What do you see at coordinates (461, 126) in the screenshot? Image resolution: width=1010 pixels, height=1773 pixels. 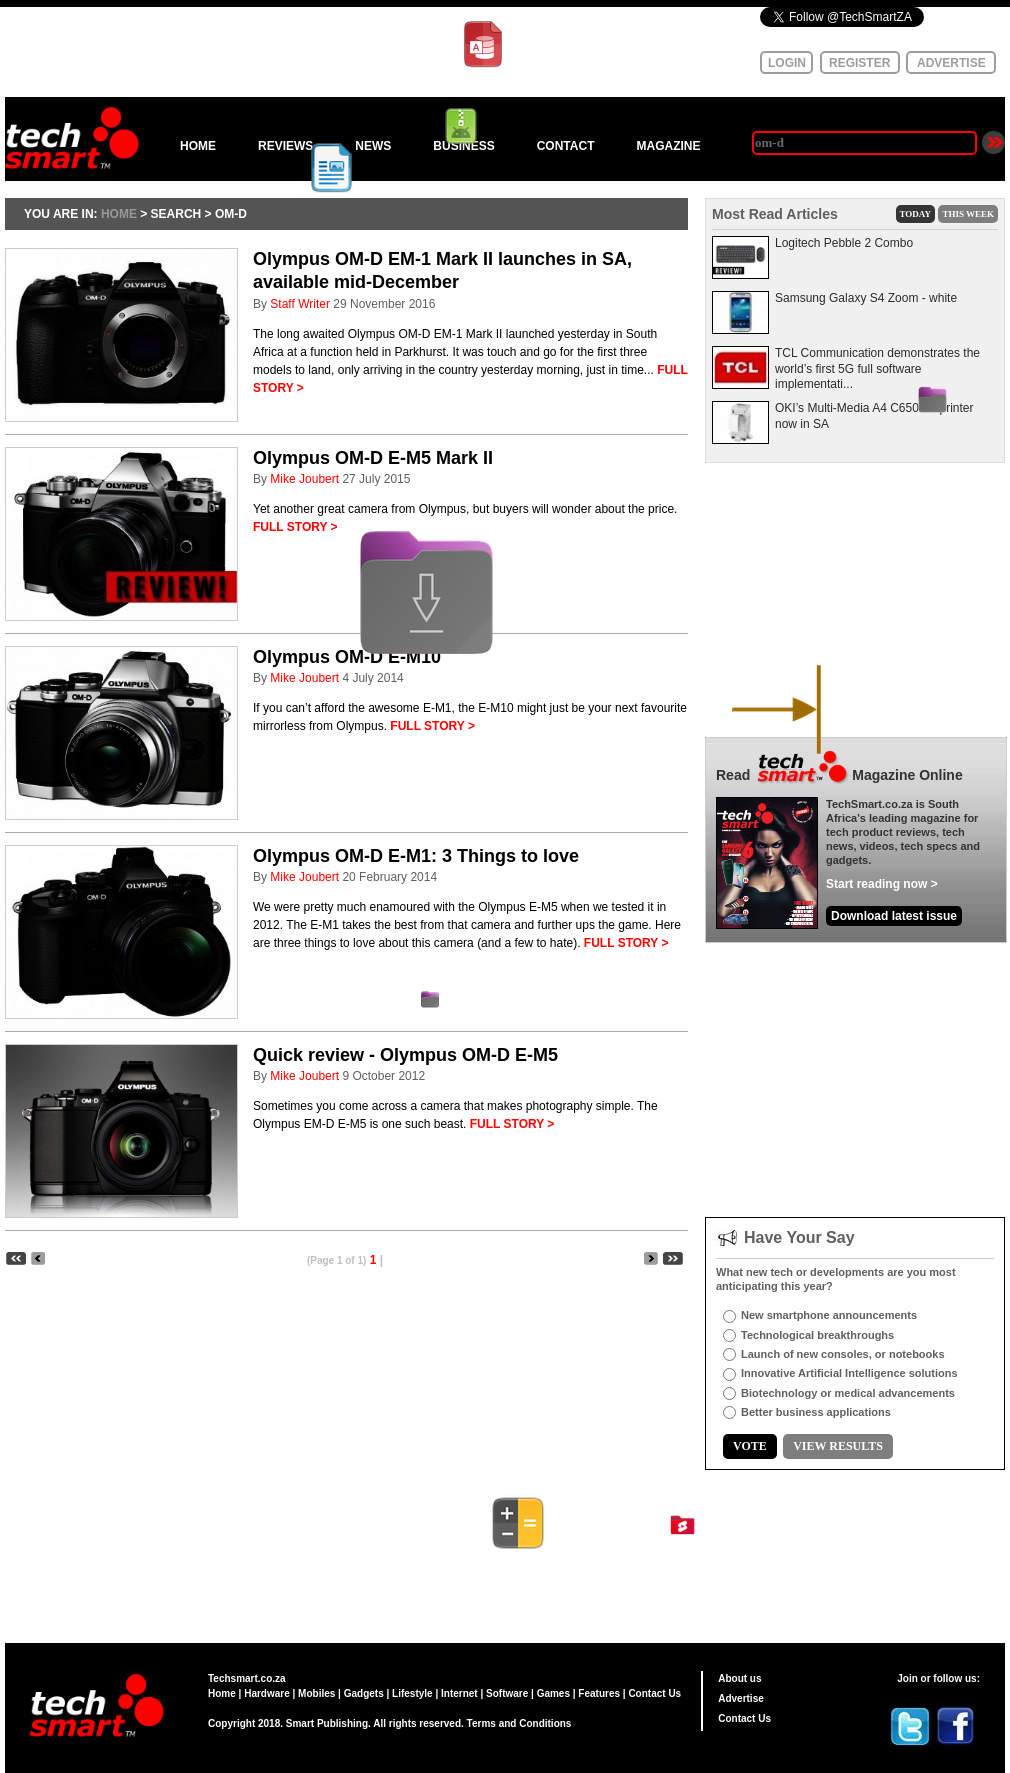 I see `an android application package file` at bounding box center [461, 126].